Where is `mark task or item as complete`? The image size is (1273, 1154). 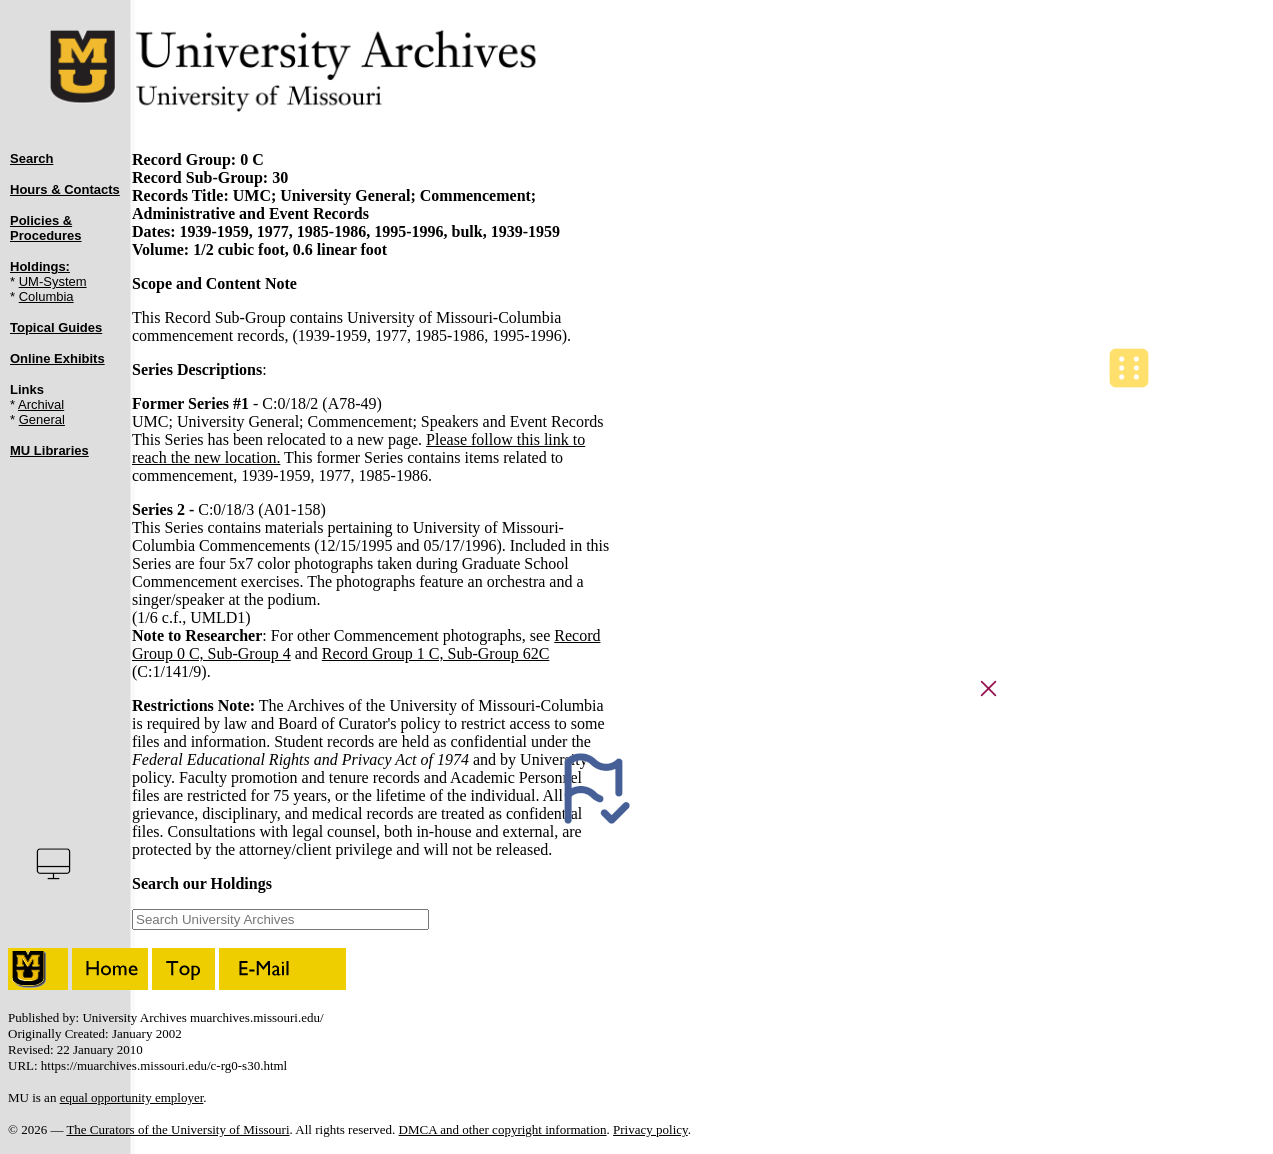 mark task or item as complete is located at coordinates (593, 787).